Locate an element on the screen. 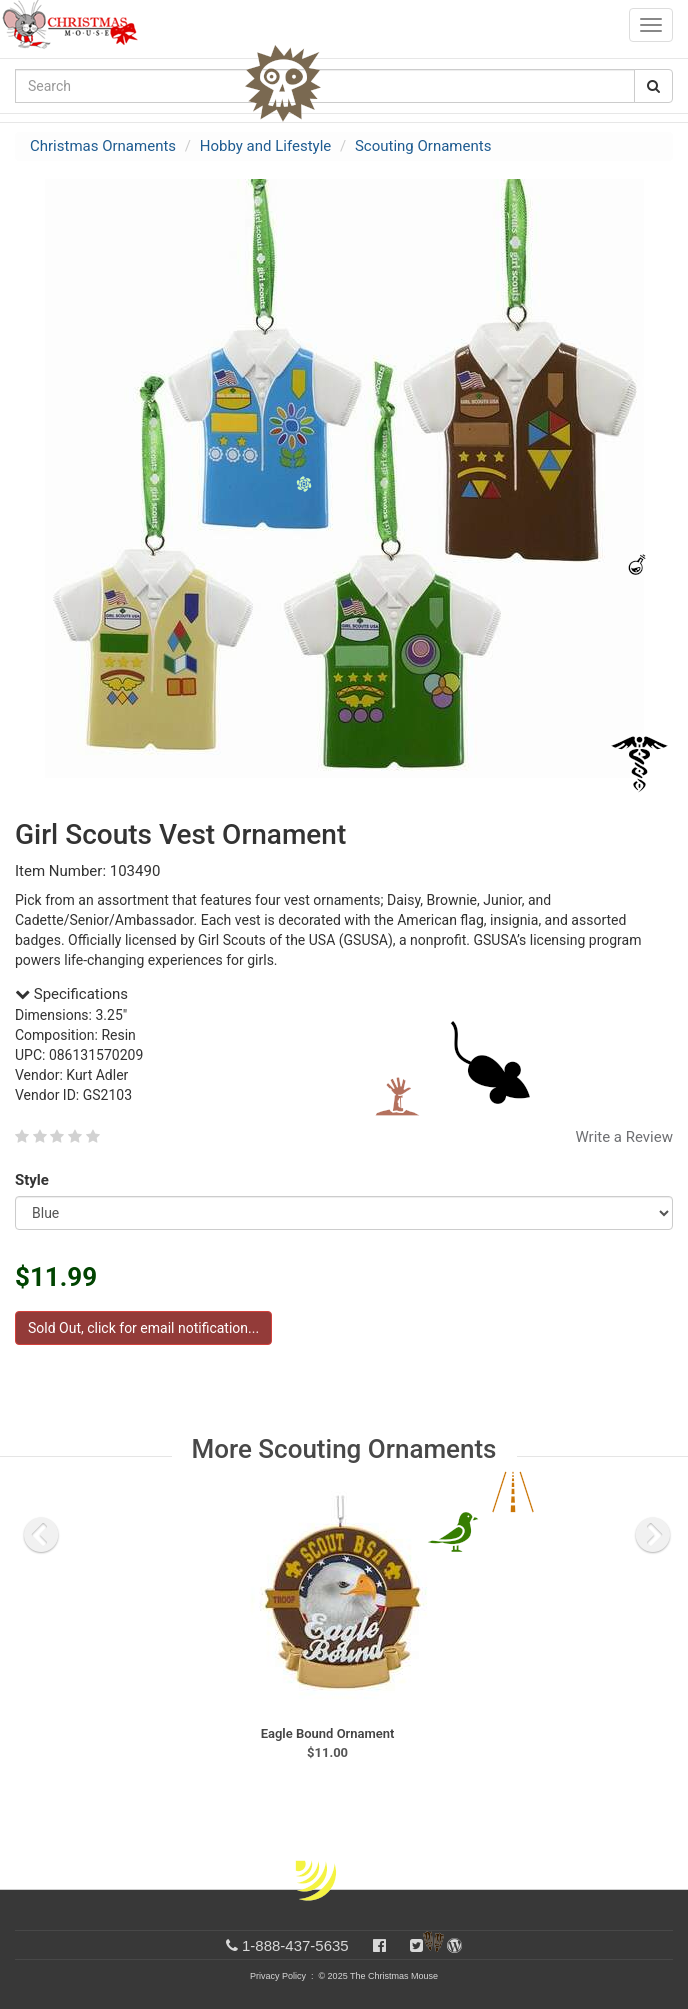 This screenshot has height=2009, width=688. activate necromancer ability is located at coordinates (397, 1093).